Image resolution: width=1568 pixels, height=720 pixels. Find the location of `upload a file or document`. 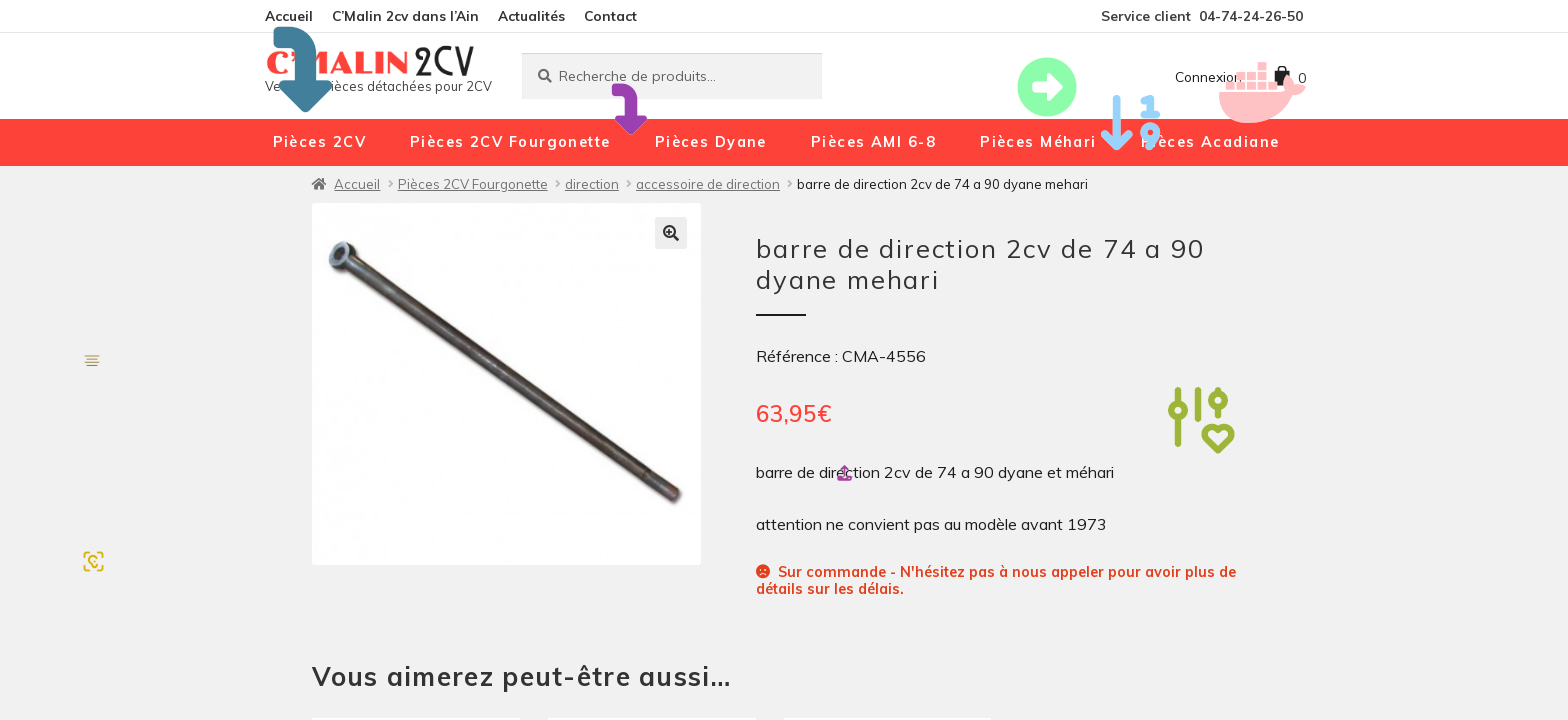

upload a file or document is located at coordinates (844, 473).